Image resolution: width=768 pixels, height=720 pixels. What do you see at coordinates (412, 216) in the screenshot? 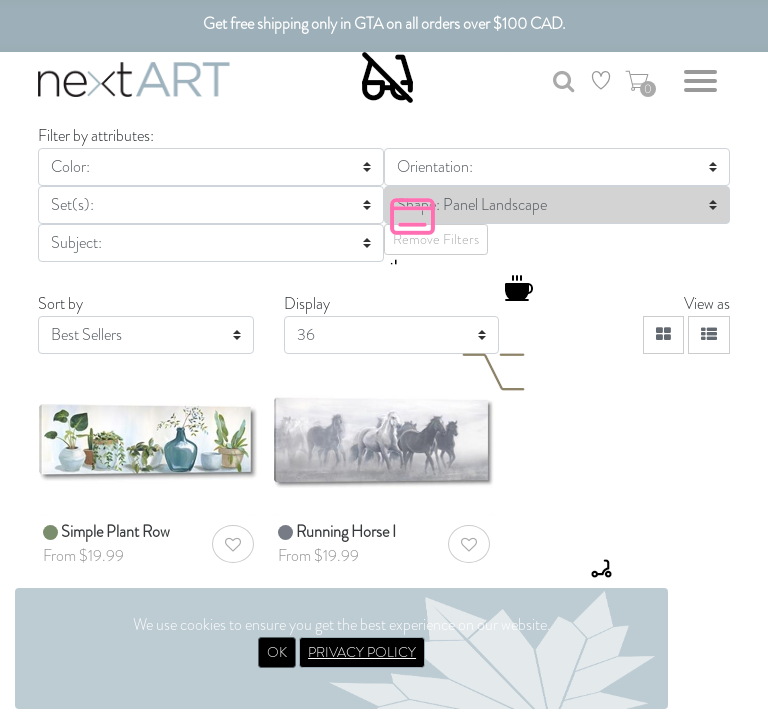
I see `access the dock or taskbar` at bounding box center [412, 216].